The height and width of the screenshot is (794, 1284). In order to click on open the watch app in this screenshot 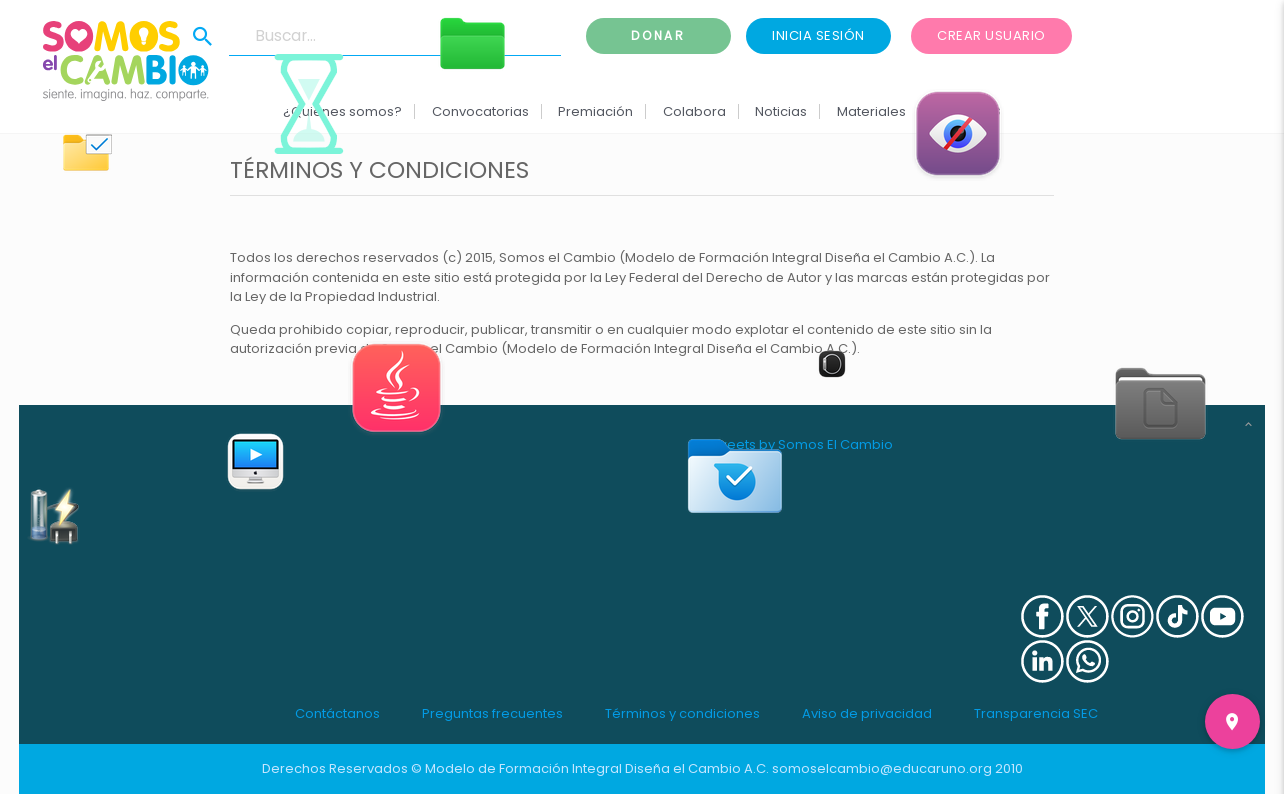, I will do `click(832, 364)`.